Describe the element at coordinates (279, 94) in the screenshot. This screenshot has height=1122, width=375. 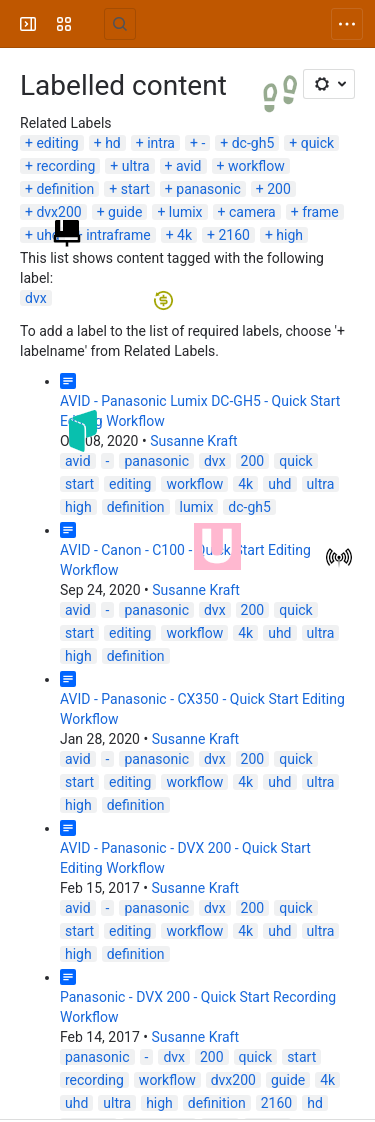
I see `view walking directions or pedestrian route` at that location.